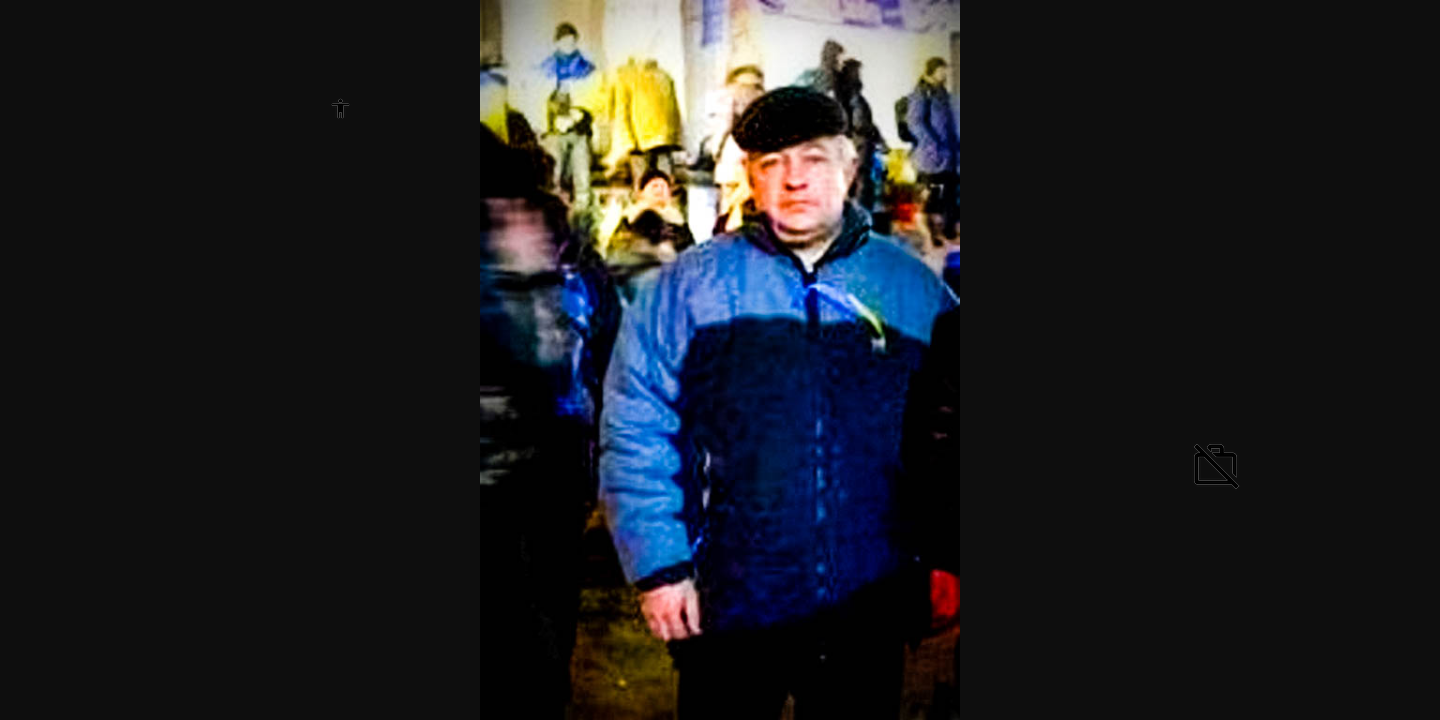 The image size is (1440, 720). Describe the element at coordinates (340, 108) in the screenshot. I see `access accessibility settings` at that location.